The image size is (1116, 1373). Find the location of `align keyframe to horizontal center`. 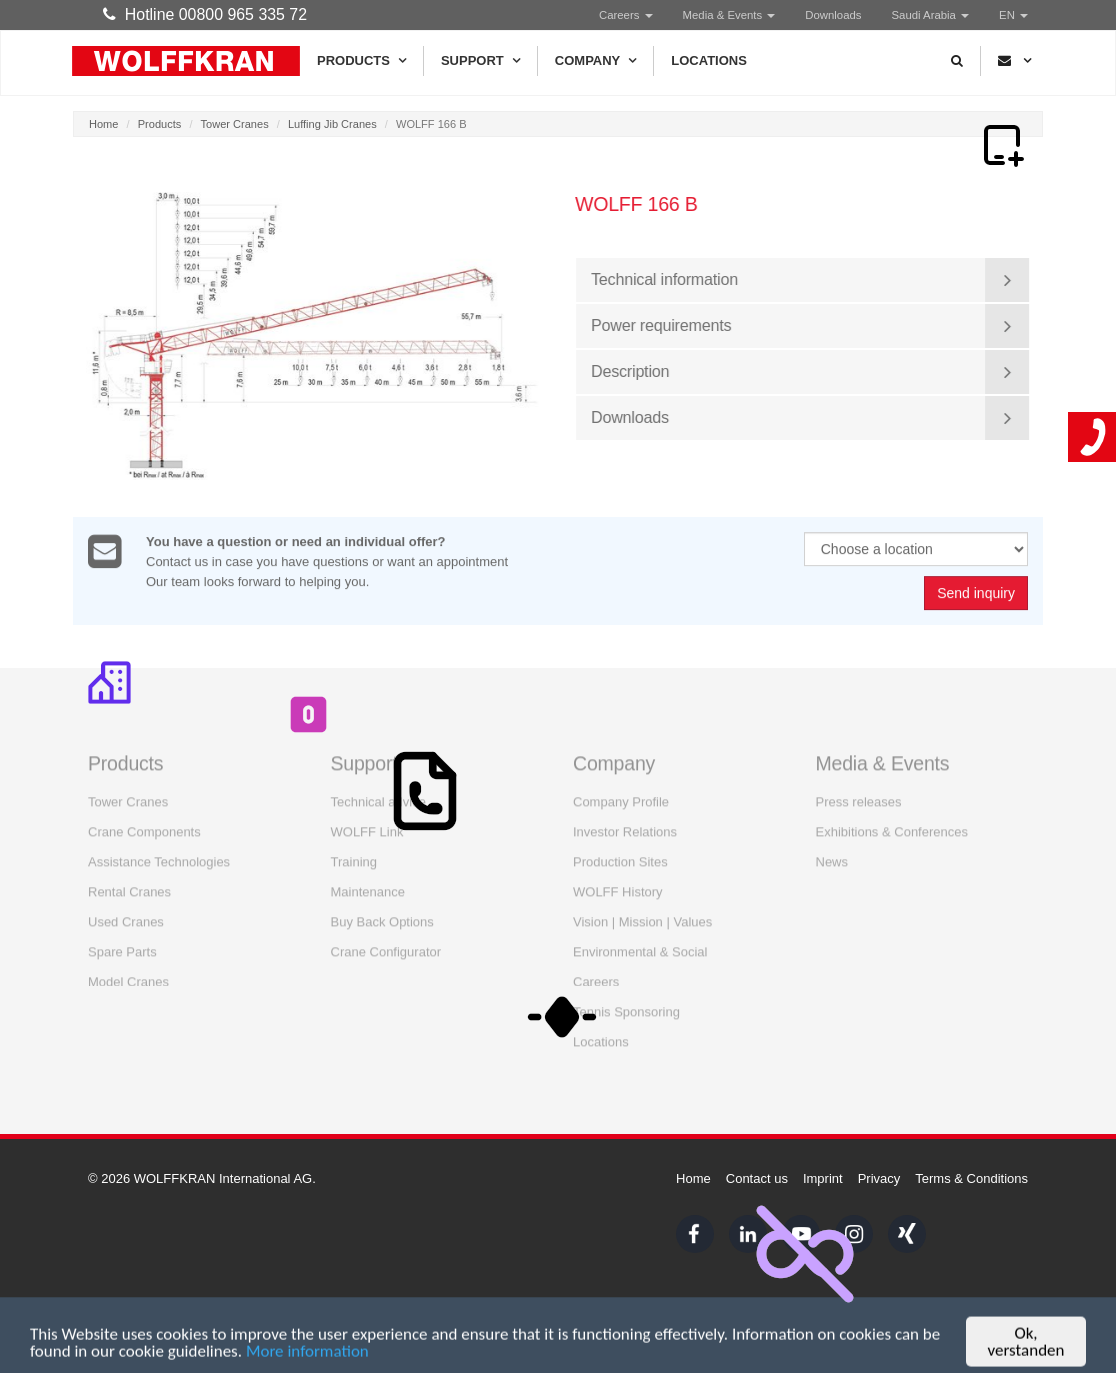

align keyframe to horizontal center is located at coordinates (562, 1017).